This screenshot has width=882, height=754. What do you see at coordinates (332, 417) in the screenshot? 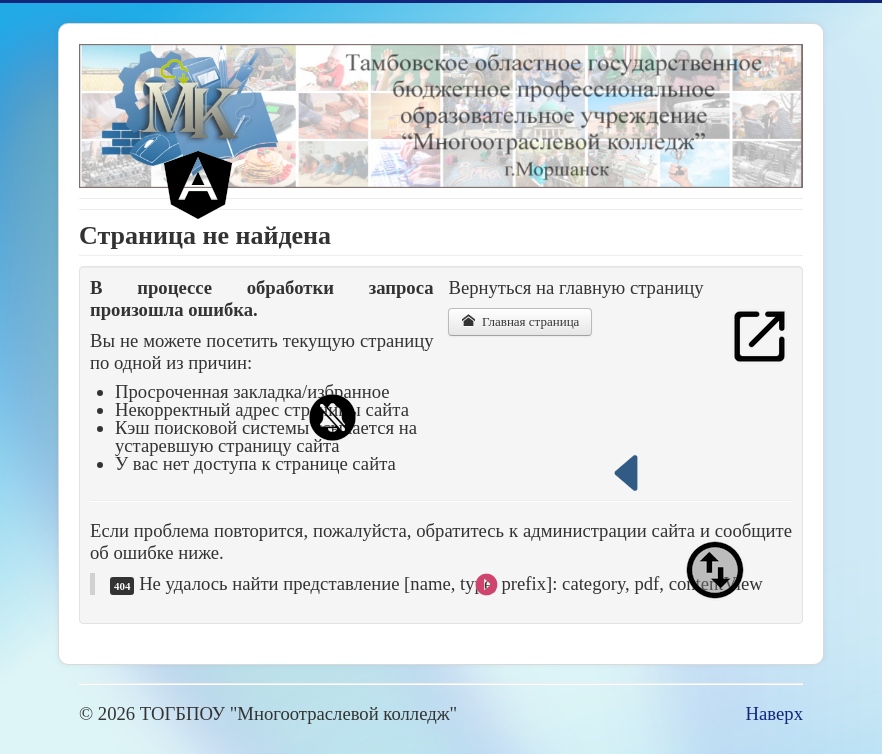
I see `notifications are currently muted or disabled` at bounding box center [332, 417].